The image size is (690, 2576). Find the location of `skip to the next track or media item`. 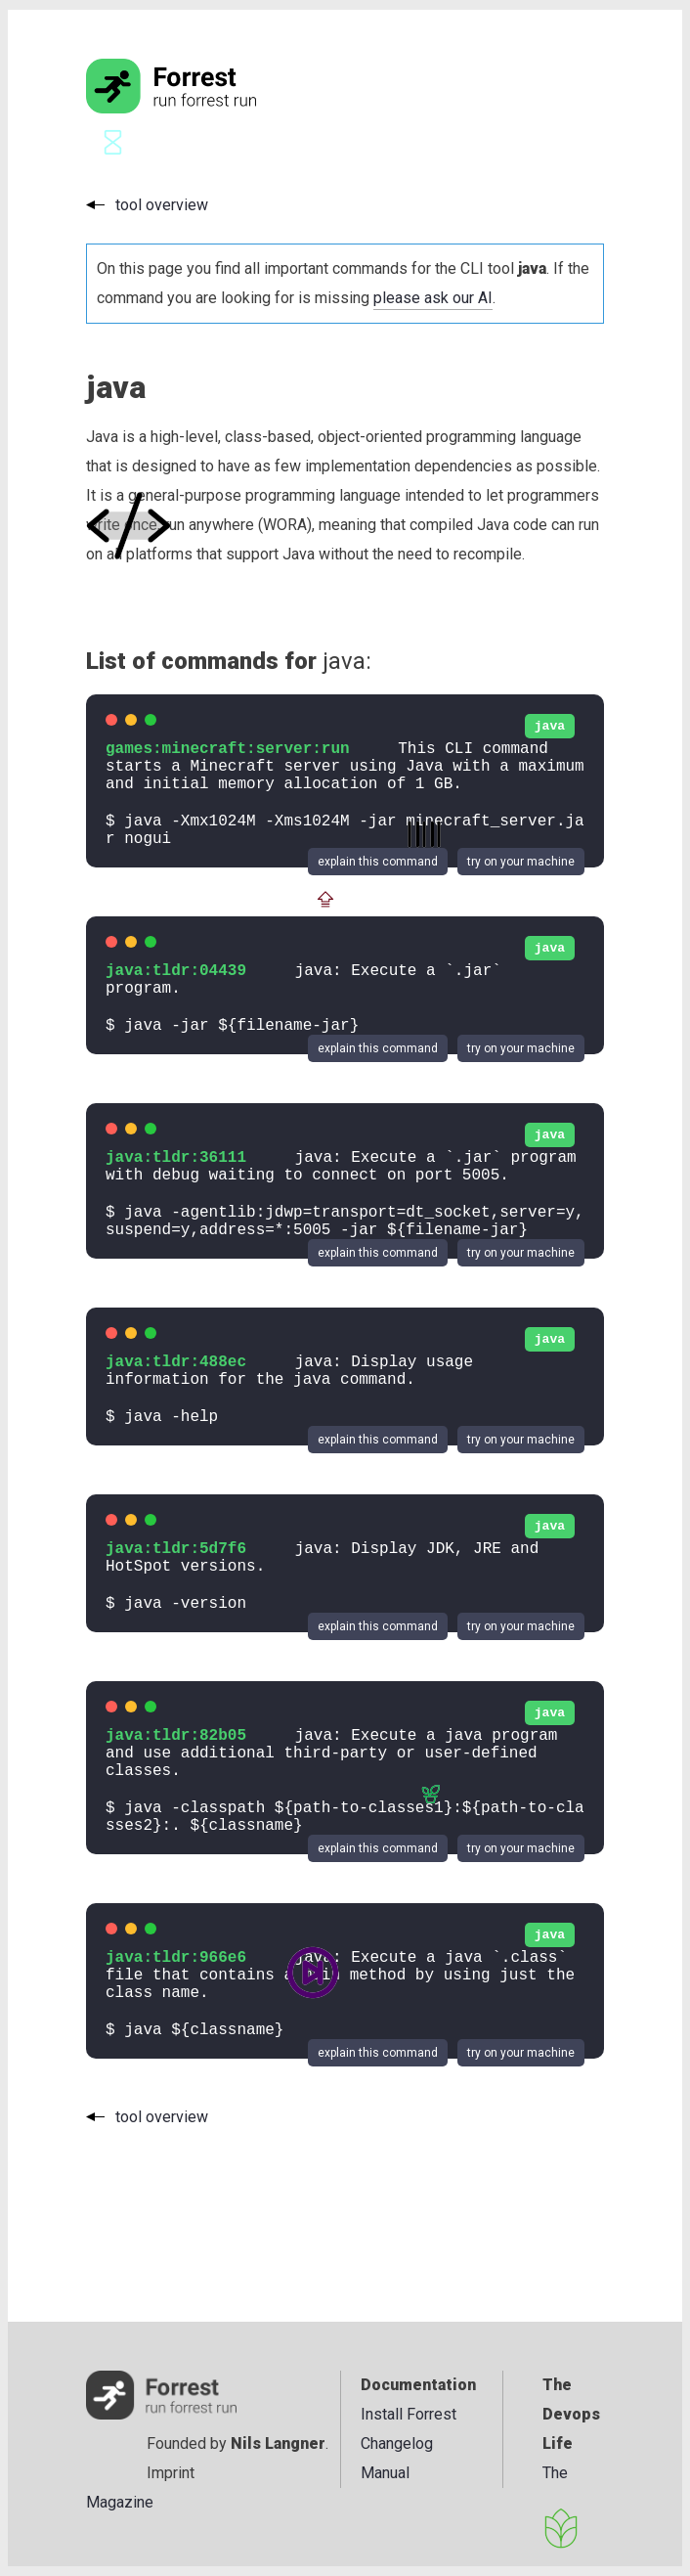

skip to the next track or media item is located at coordinates (313, 1973).